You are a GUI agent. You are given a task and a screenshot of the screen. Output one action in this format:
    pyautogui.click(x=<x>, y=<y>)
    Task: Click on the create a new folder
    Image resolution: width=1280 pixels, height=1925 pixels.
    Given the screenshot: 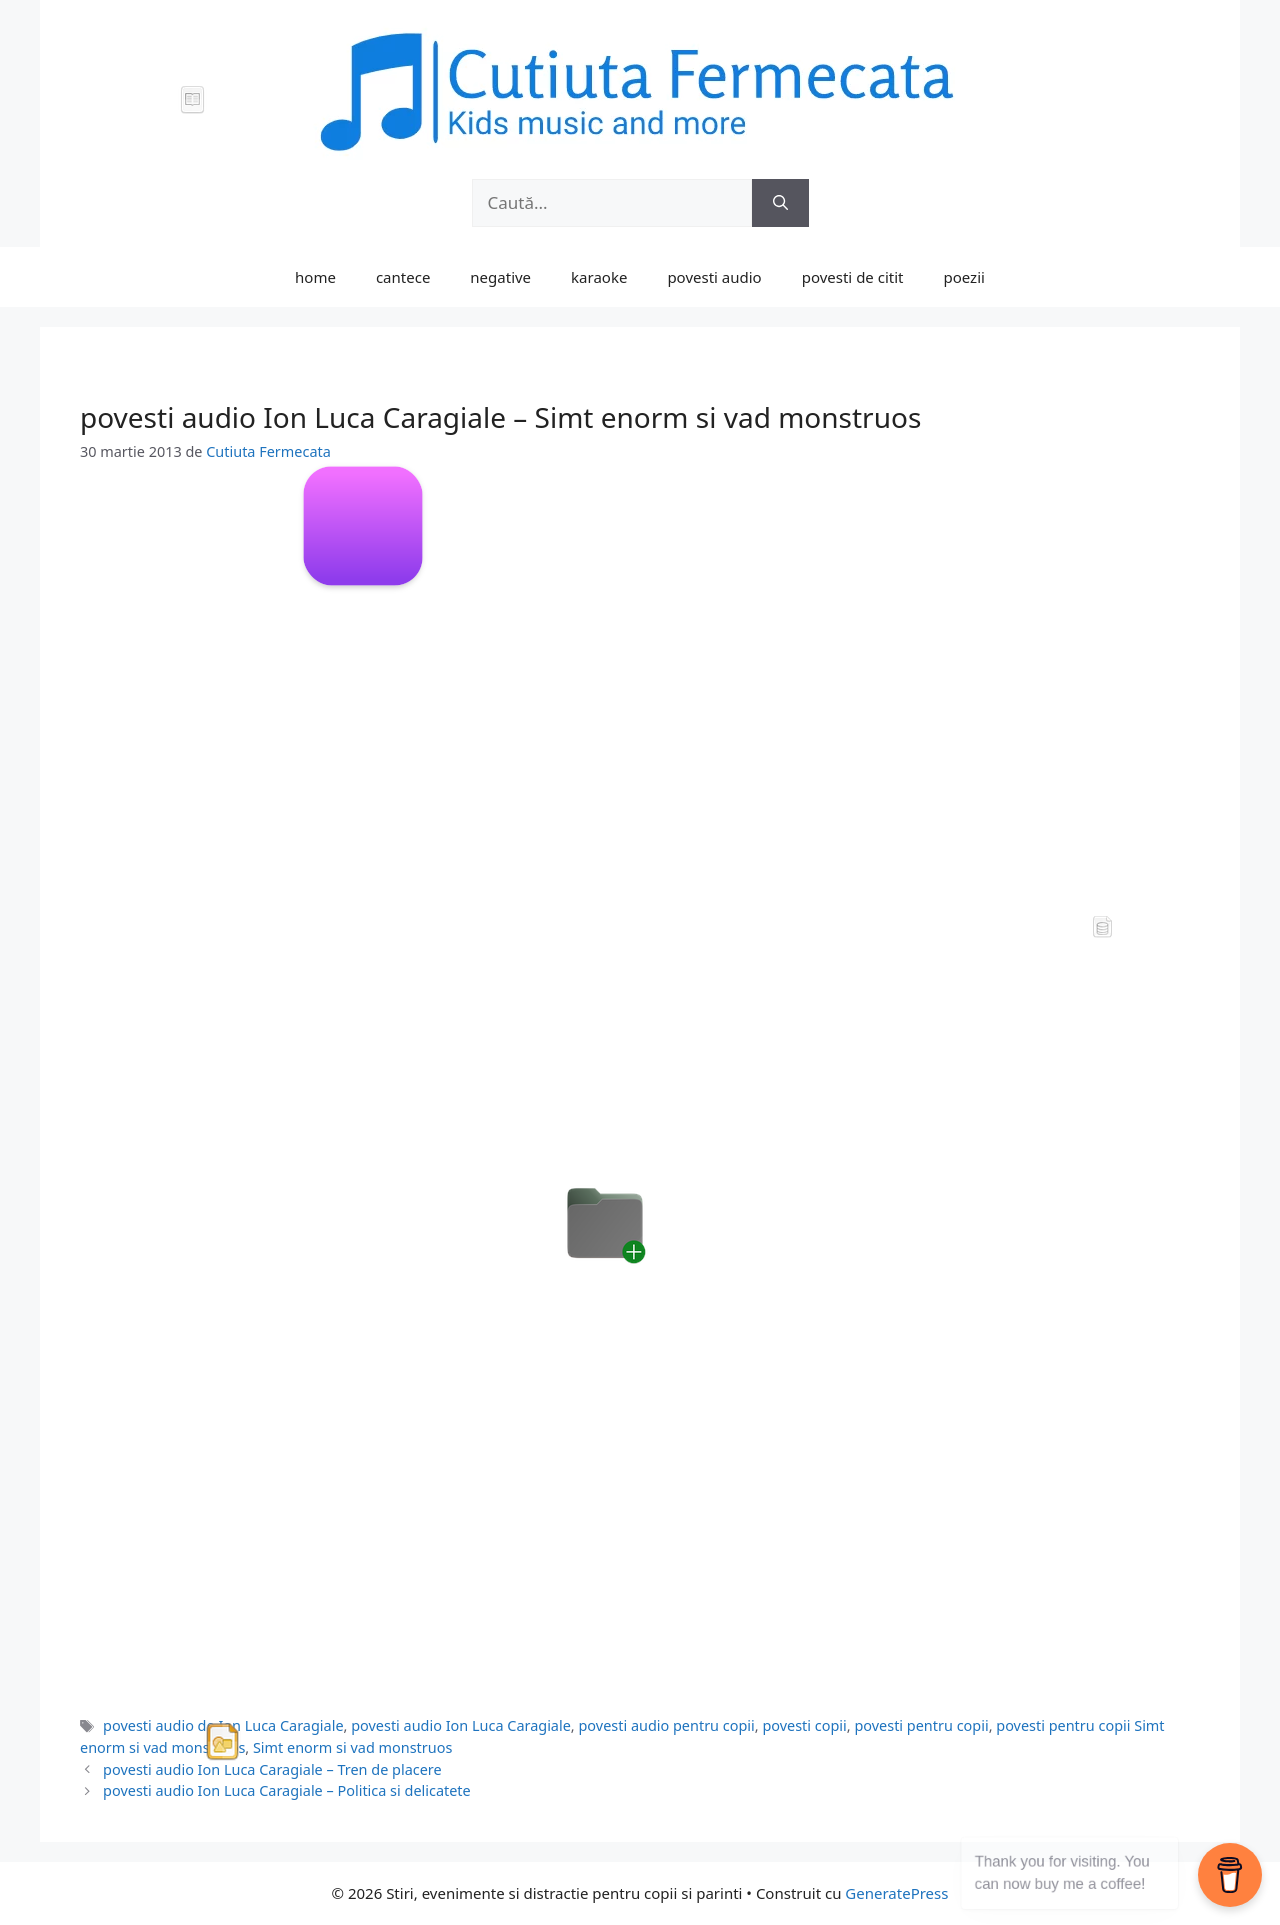 What is the action you would take?
    pyautogui.click(x=605, y=1223)
    